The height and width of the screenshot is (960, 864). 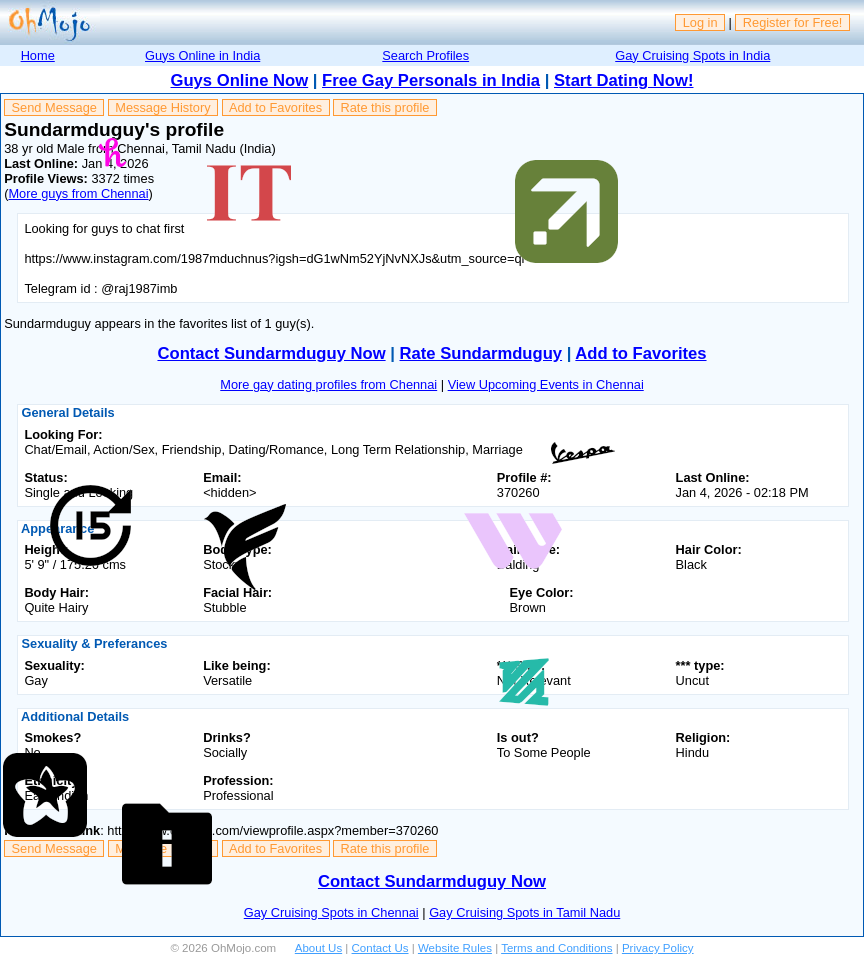 I want to click on skip forward 15 seconds, so click(x=90, y=525).